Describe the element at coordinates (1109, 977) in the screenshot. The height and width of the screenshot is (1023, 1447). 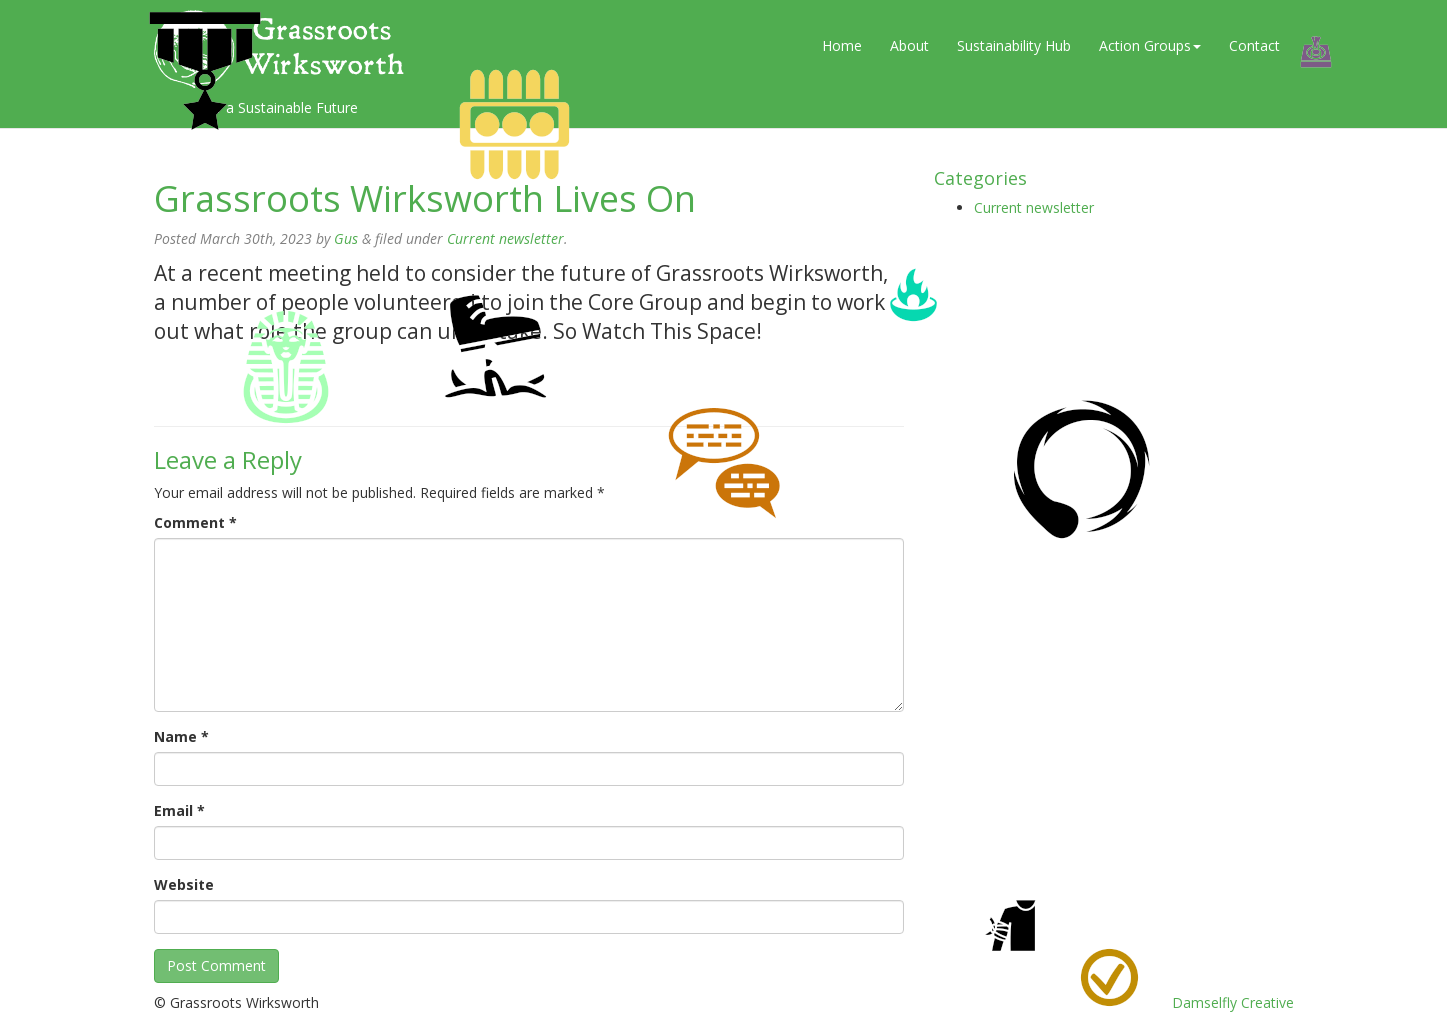
I see `indicates a confirmed or completed action` at that location.